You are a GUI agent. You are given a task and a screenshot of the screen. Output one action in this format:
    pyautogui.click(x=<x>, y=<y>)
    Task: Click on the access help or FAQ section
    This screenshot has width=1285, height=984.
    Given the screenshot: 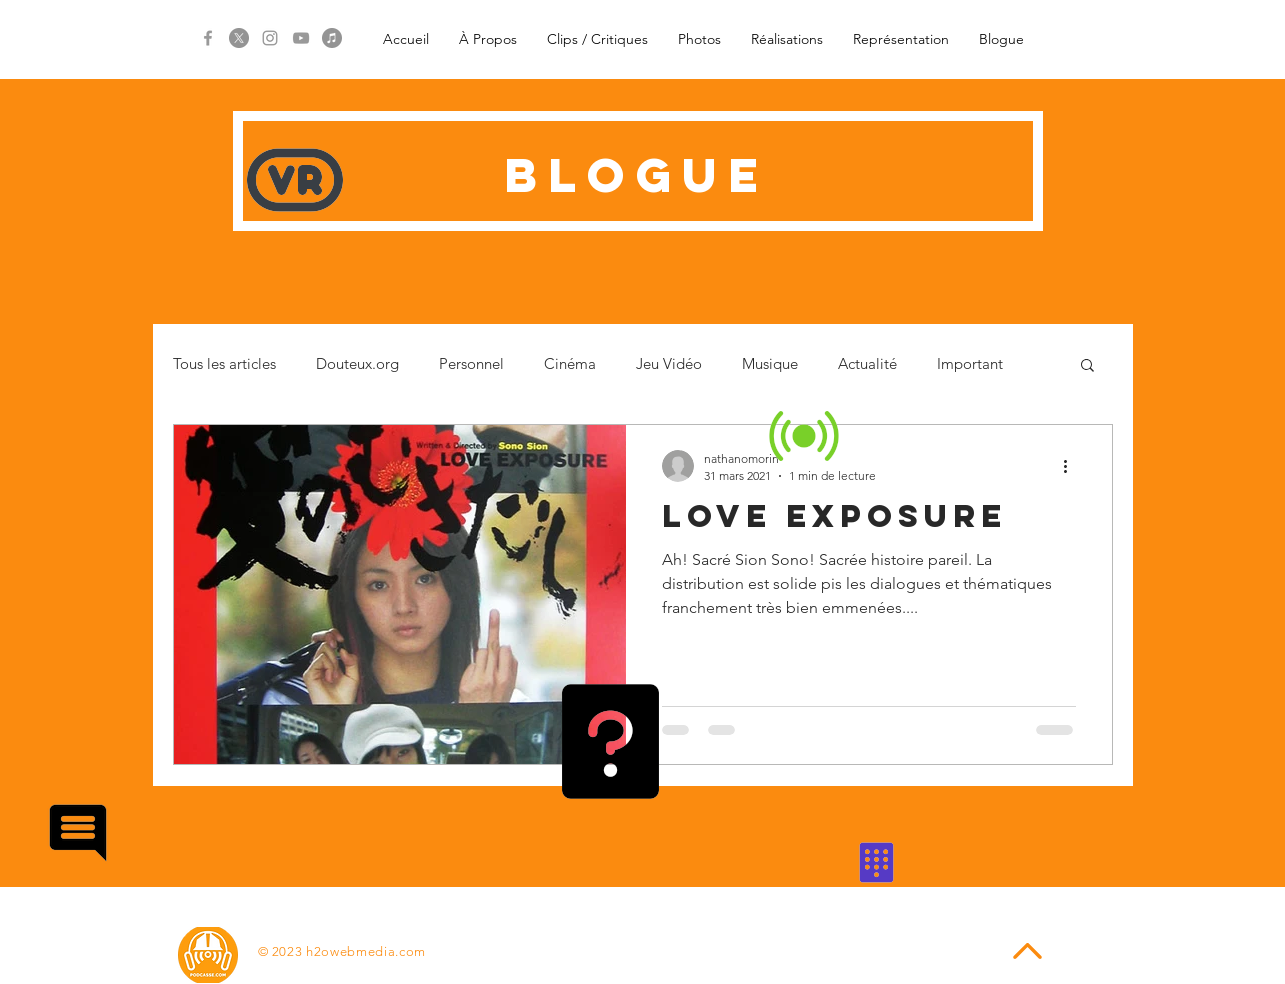 What is the action you would take?
    pyautogui.click(x=610, y=741)
    